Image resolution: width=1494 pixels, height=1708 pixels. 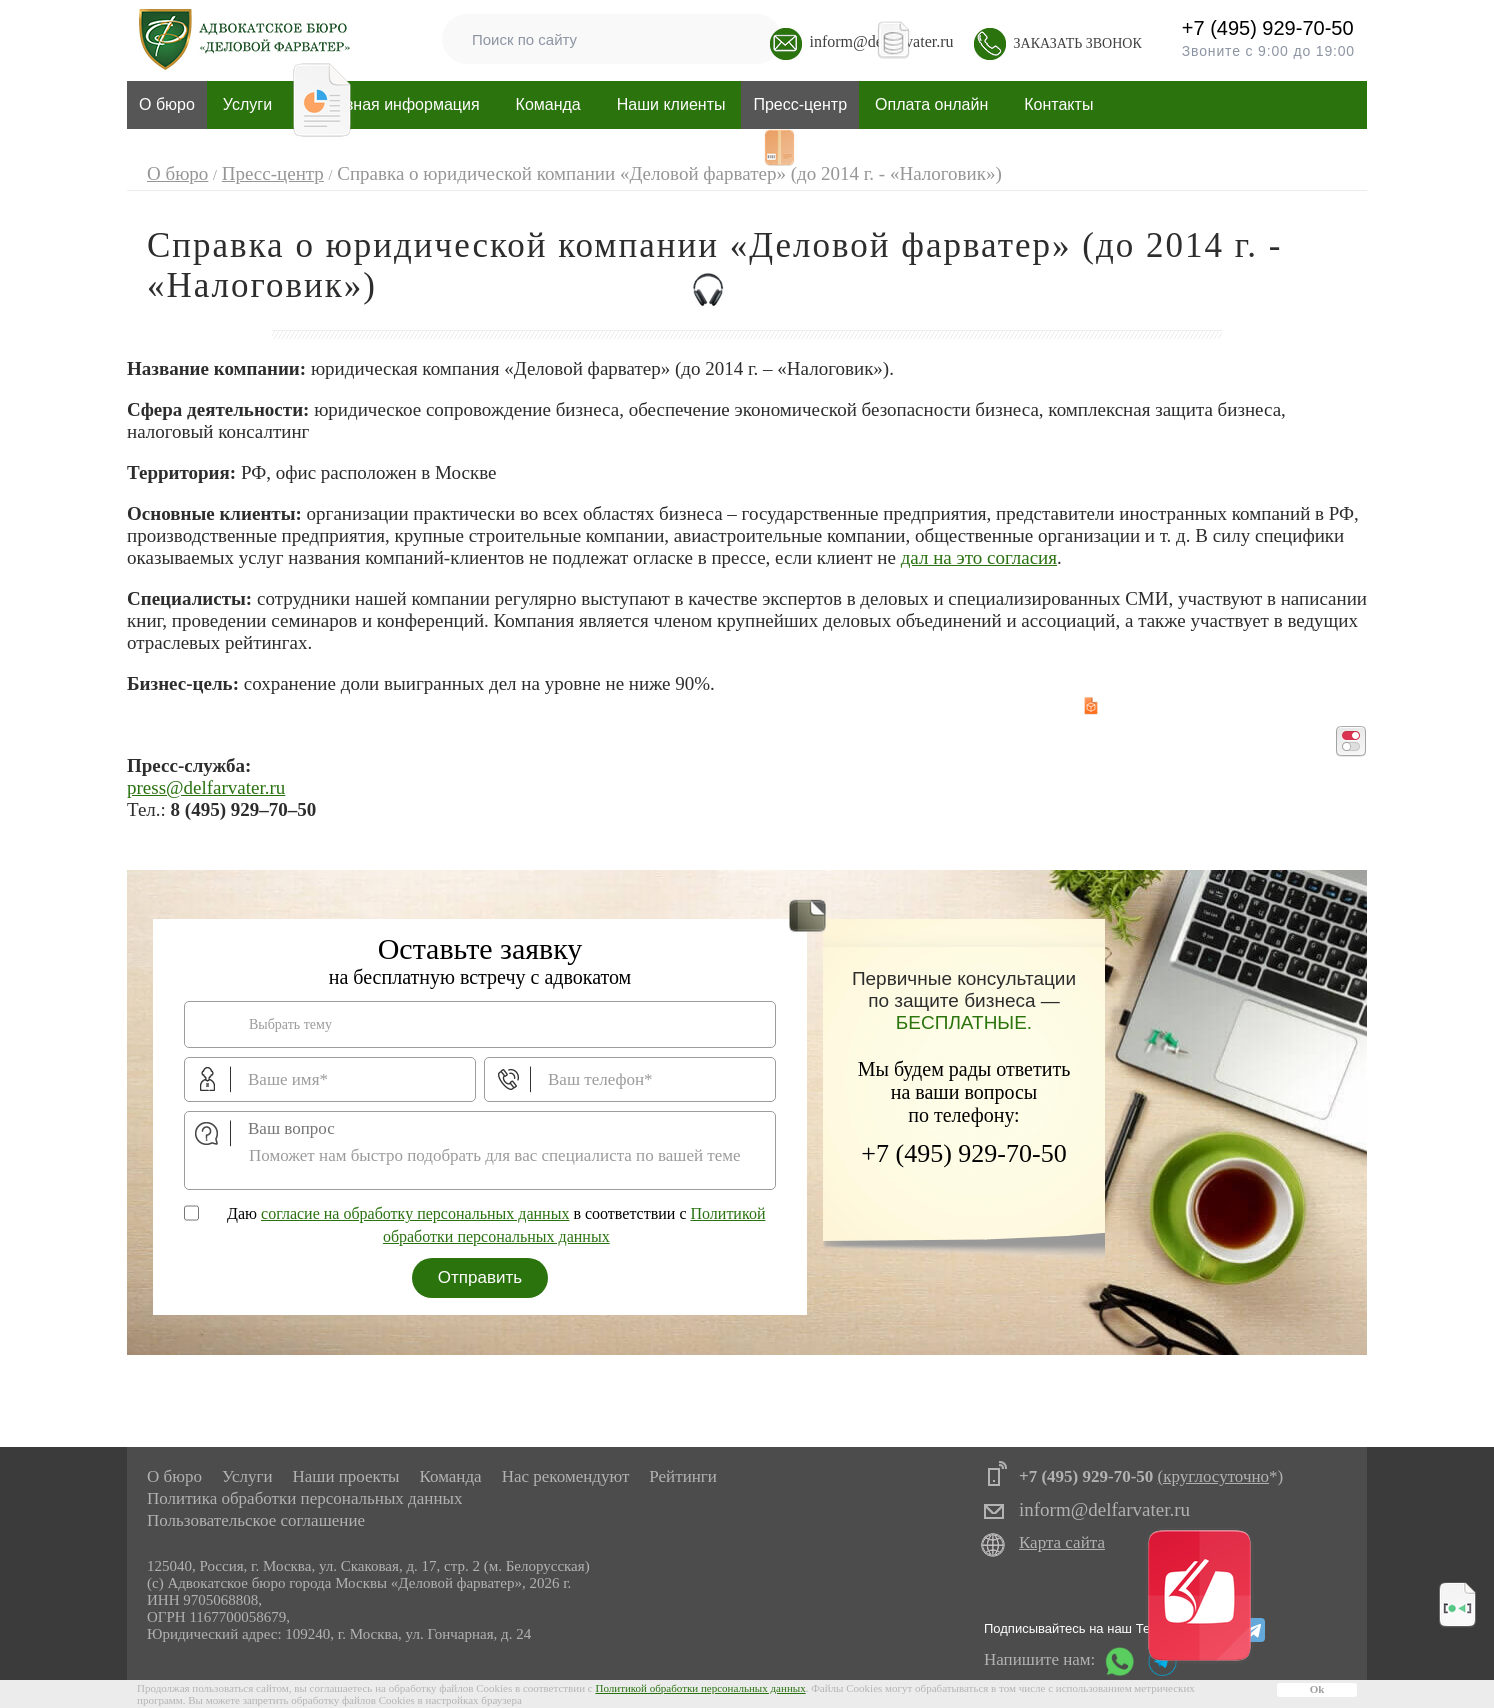 What do you see at coordinates (1199, 1595) in the screenshot?
I see `an EPS image file type indicator` at bounding box center [1199, 1595].